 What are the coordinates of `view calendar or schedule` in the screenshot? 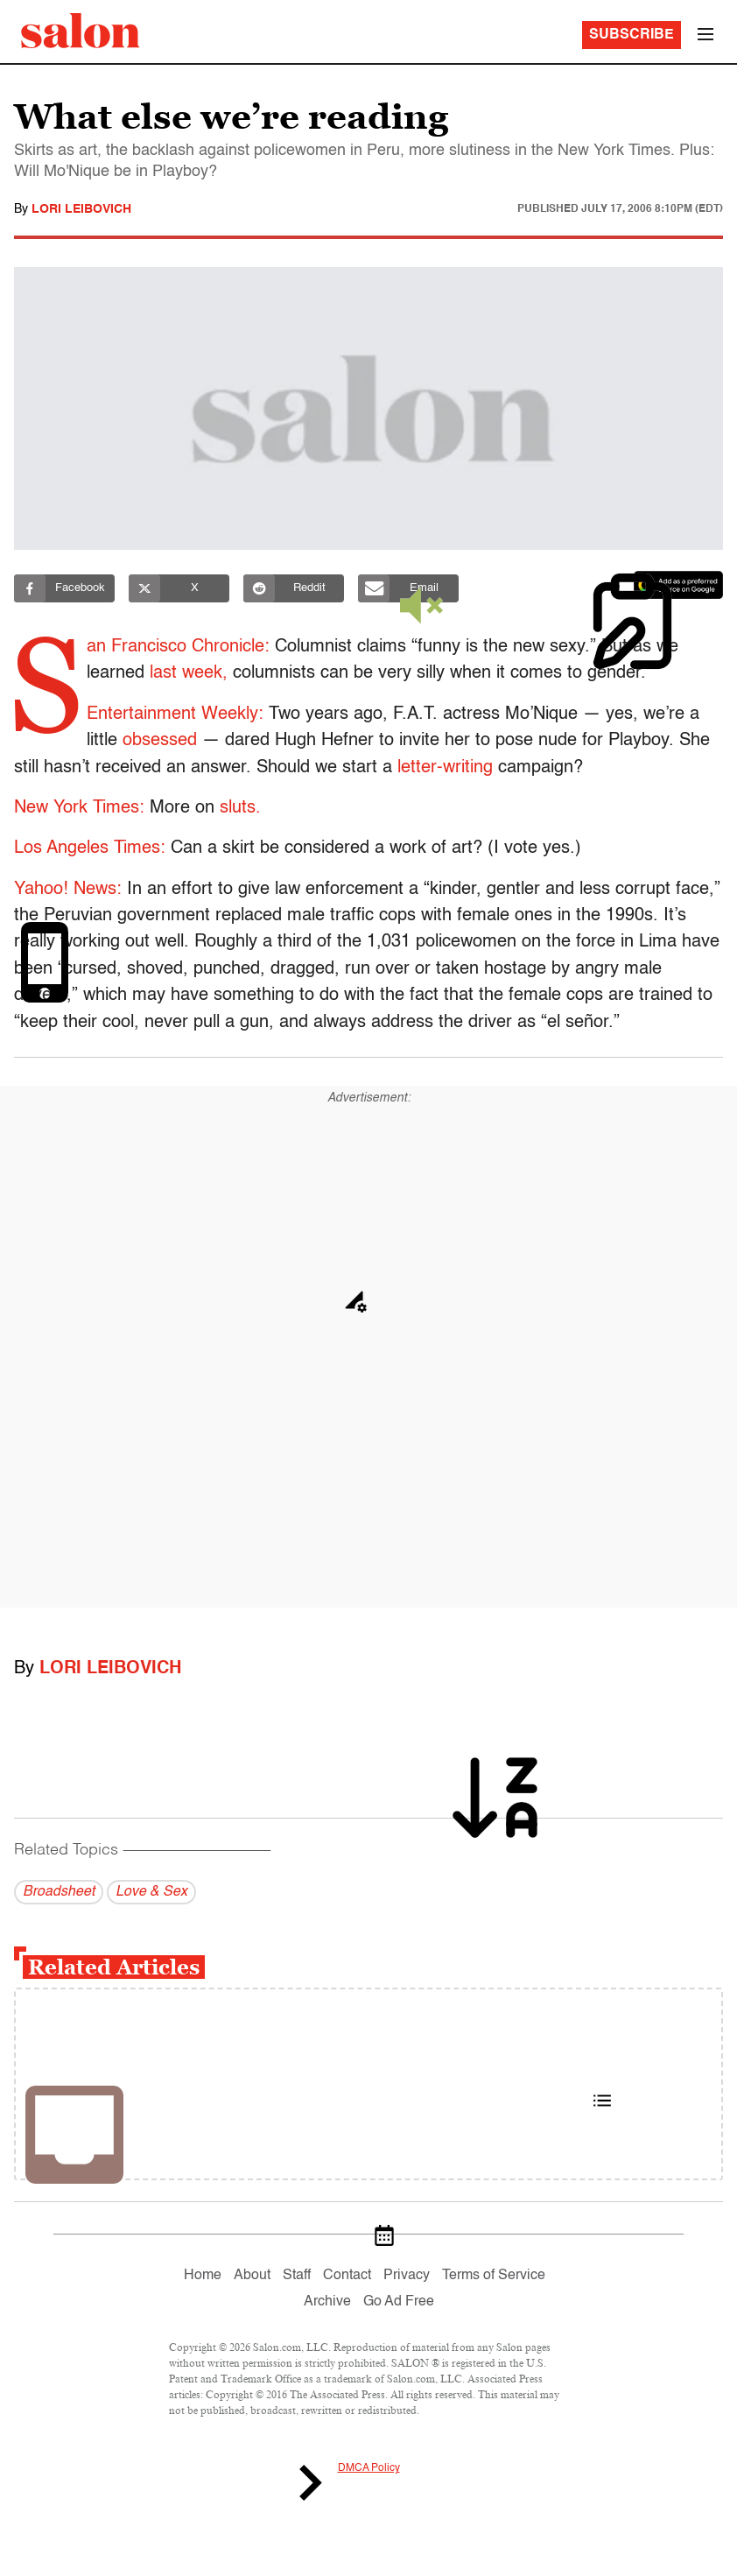 It's located at (384, 2235).